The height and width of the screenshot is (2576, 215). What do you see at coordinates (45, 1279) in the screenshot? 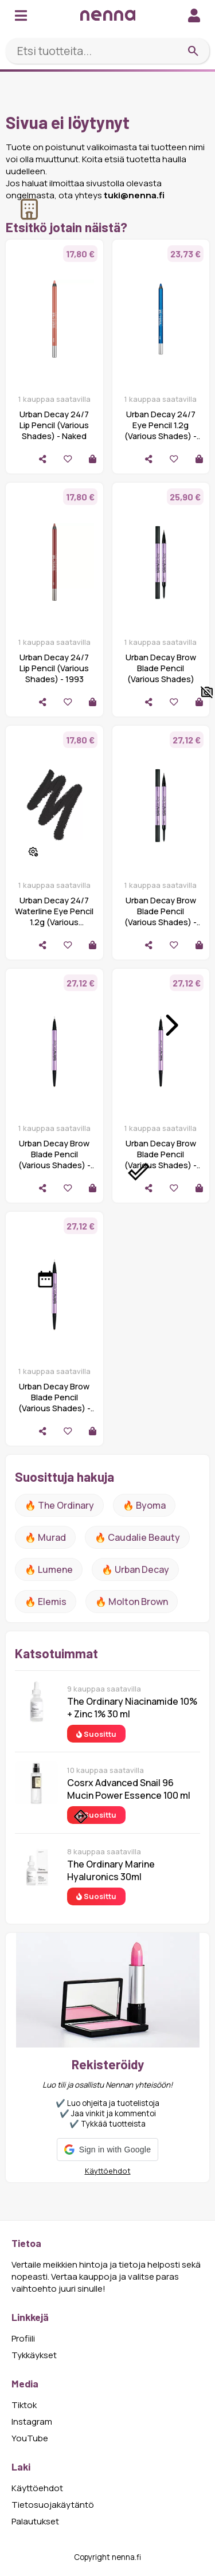
I see `select a date range` at bounding box center [45, 1279].